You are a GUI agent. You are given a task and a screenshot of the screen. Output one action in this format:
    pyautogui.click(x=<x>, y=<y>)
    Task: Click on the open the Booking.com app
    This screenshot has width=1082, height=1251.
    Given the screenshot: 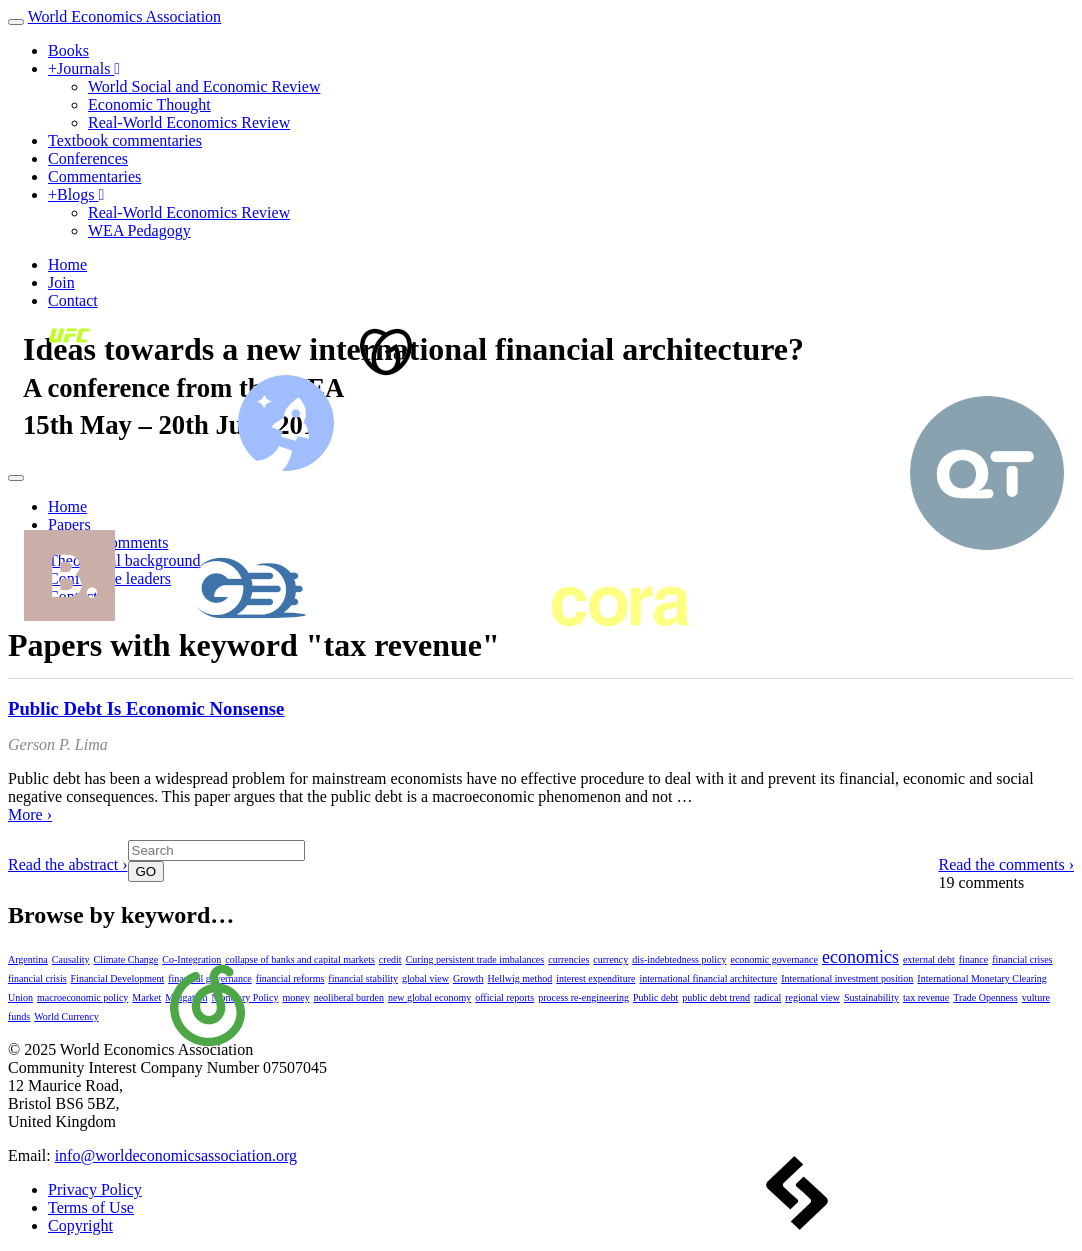 What is the action you would take?
    pyautogui.click(x=69, y=575)
    